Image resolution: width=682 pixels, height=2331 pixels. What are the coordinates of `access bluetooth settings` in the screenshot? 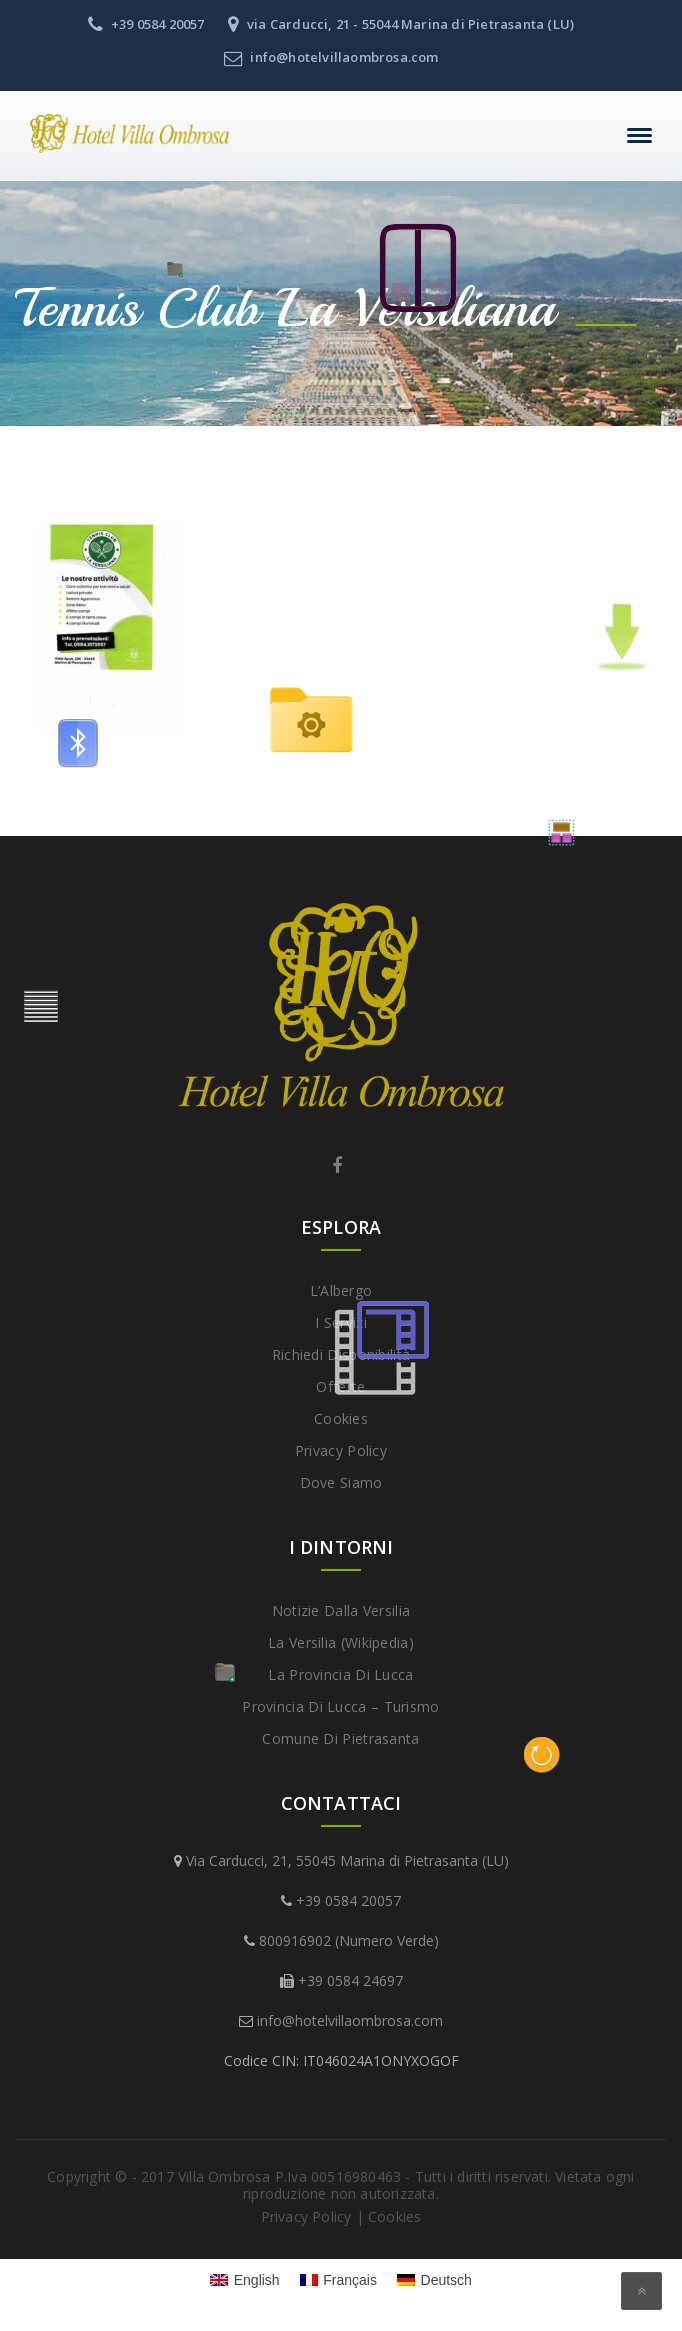 It's located at (78, 743).